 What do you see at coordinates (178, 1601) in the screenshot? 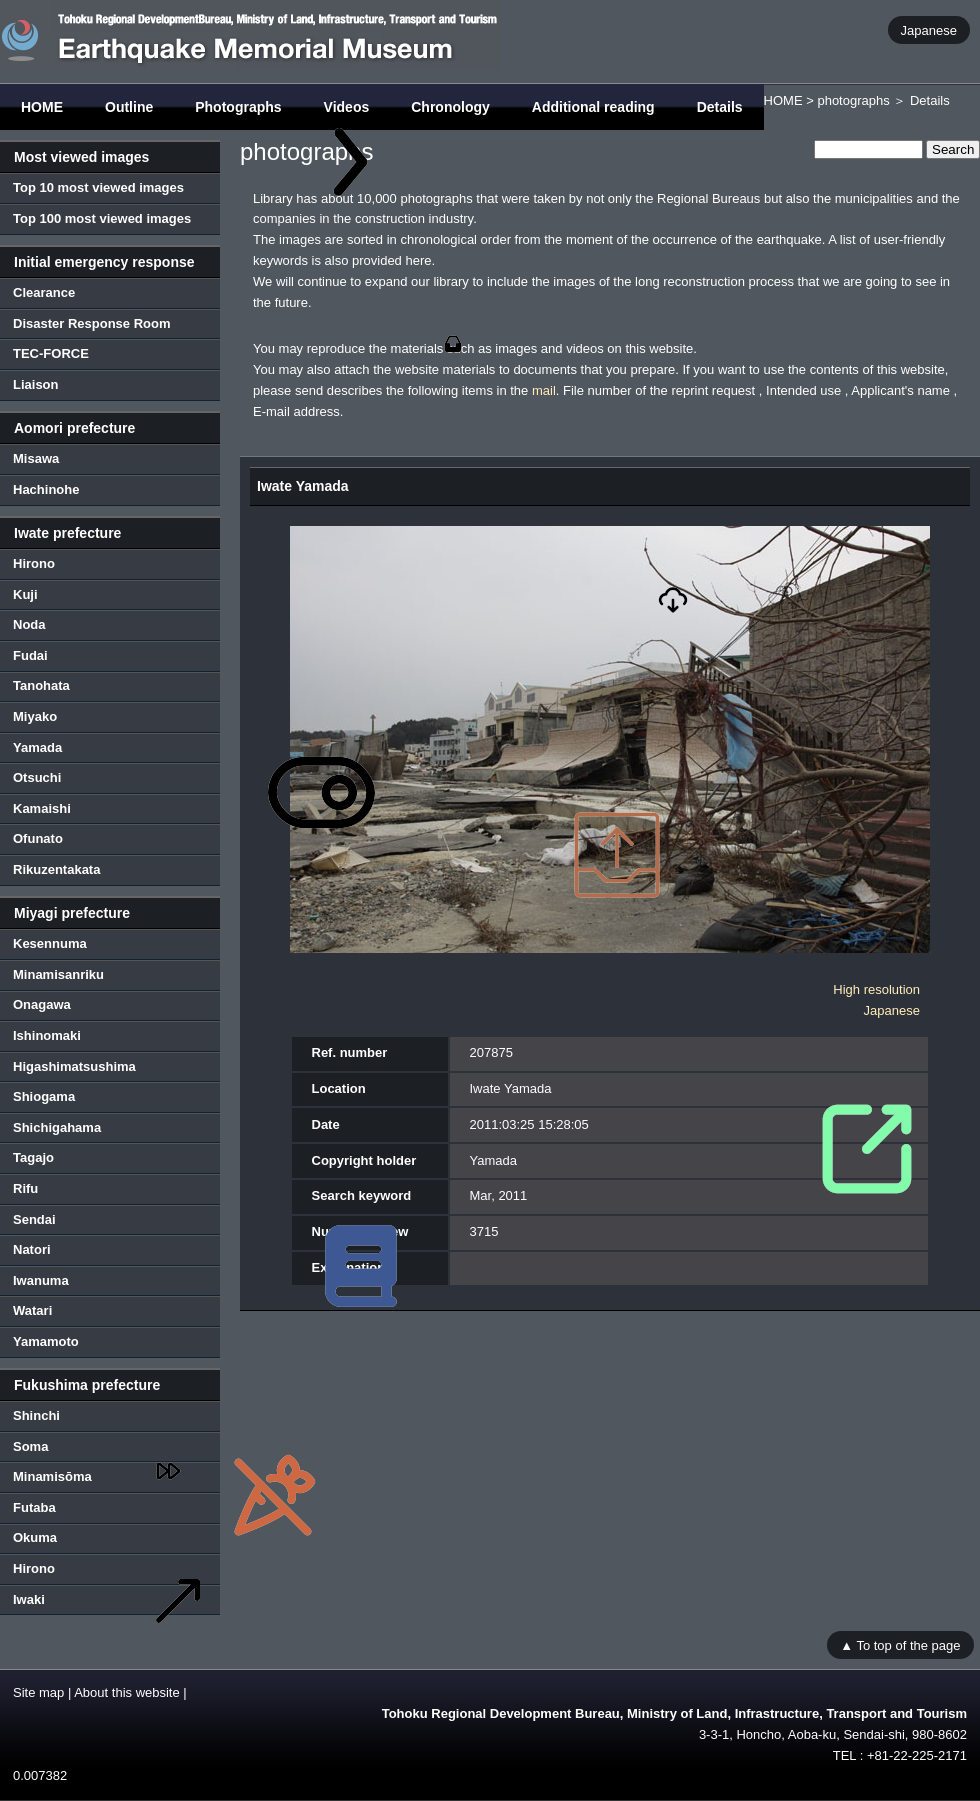
I see `move item to upper right position` at bounding box center [178, 1601].